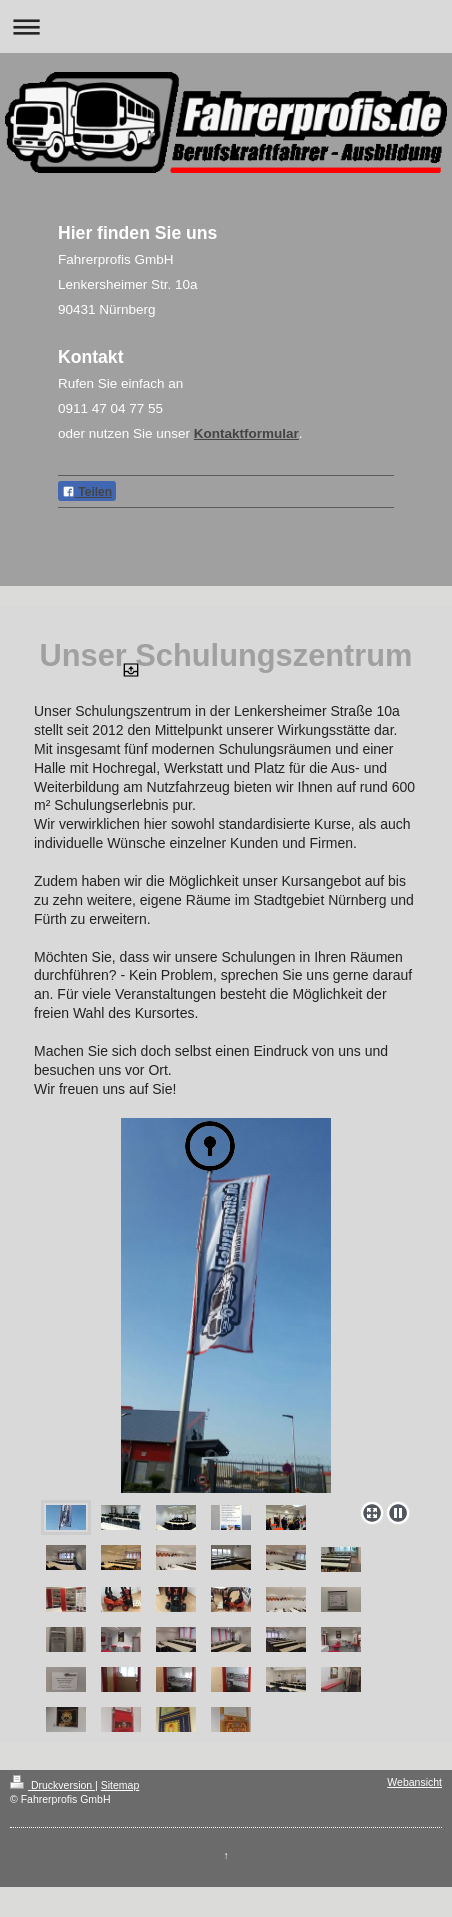 The height and width of the screenshot is (1917, 452). I want to click on export or share content, so click(131, 670).